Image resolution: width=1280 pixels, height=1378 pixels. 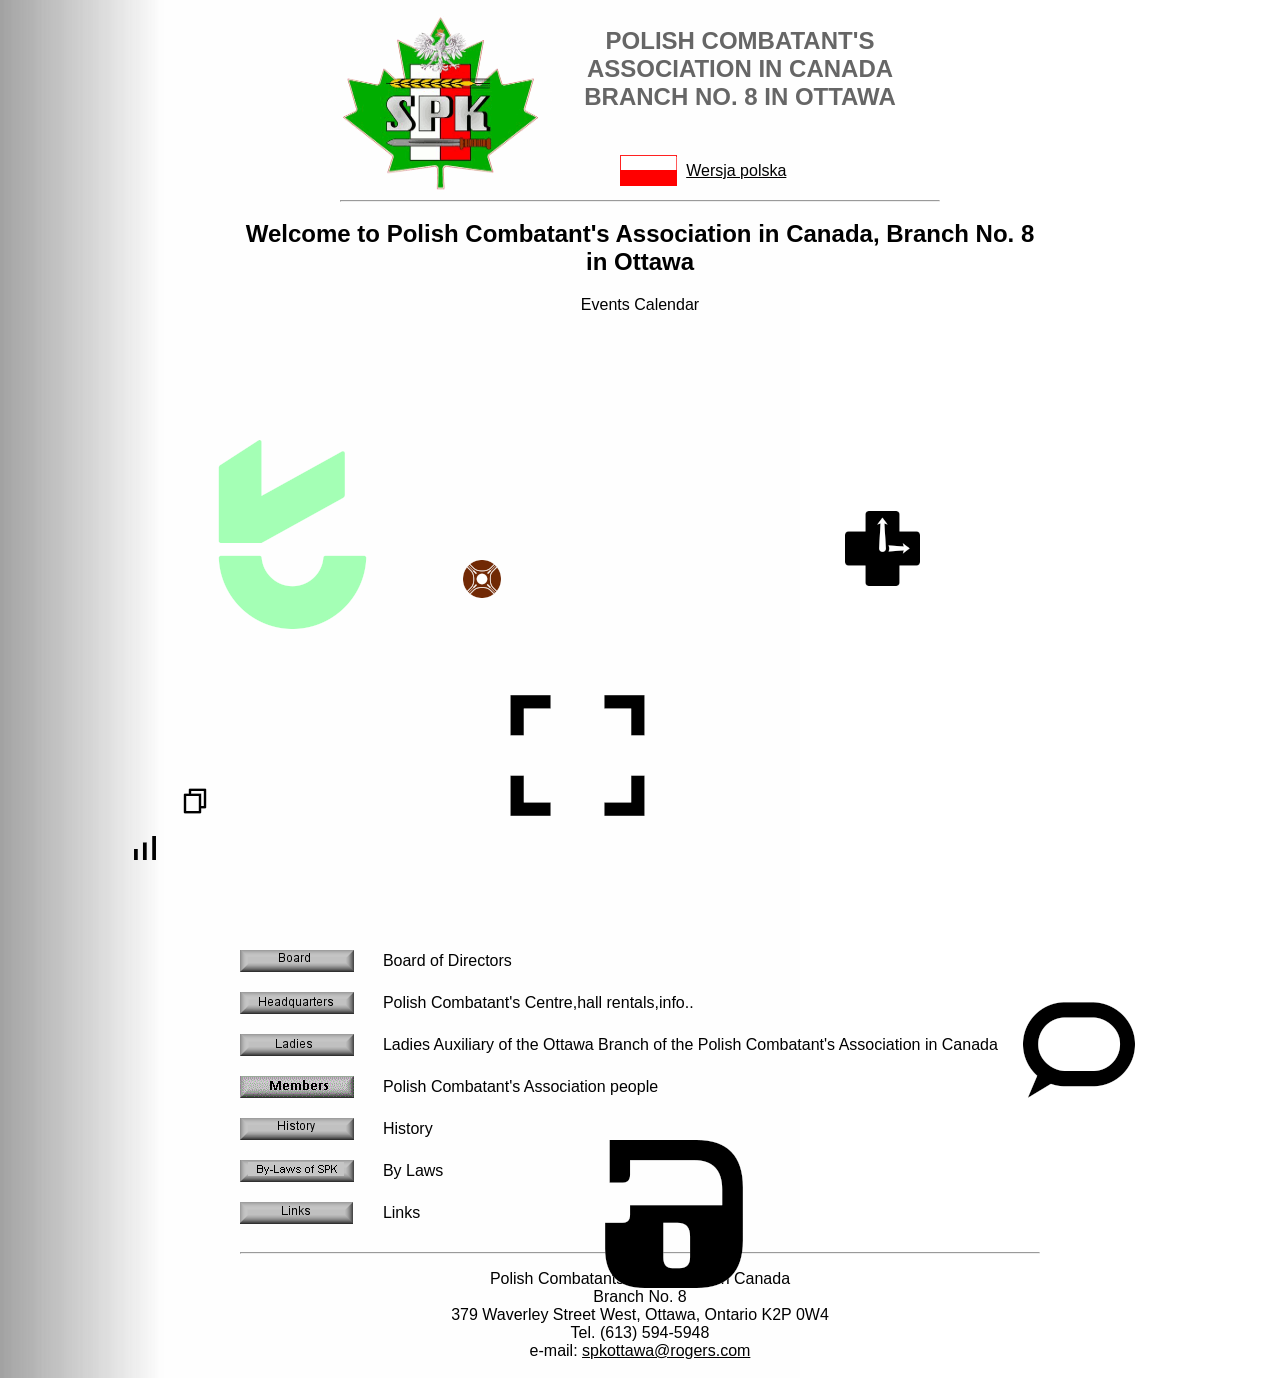 What do you see at coordinates (195, 801) in the screenshot?
I see `copy file to clipboard` at bounding box center [195, 801].